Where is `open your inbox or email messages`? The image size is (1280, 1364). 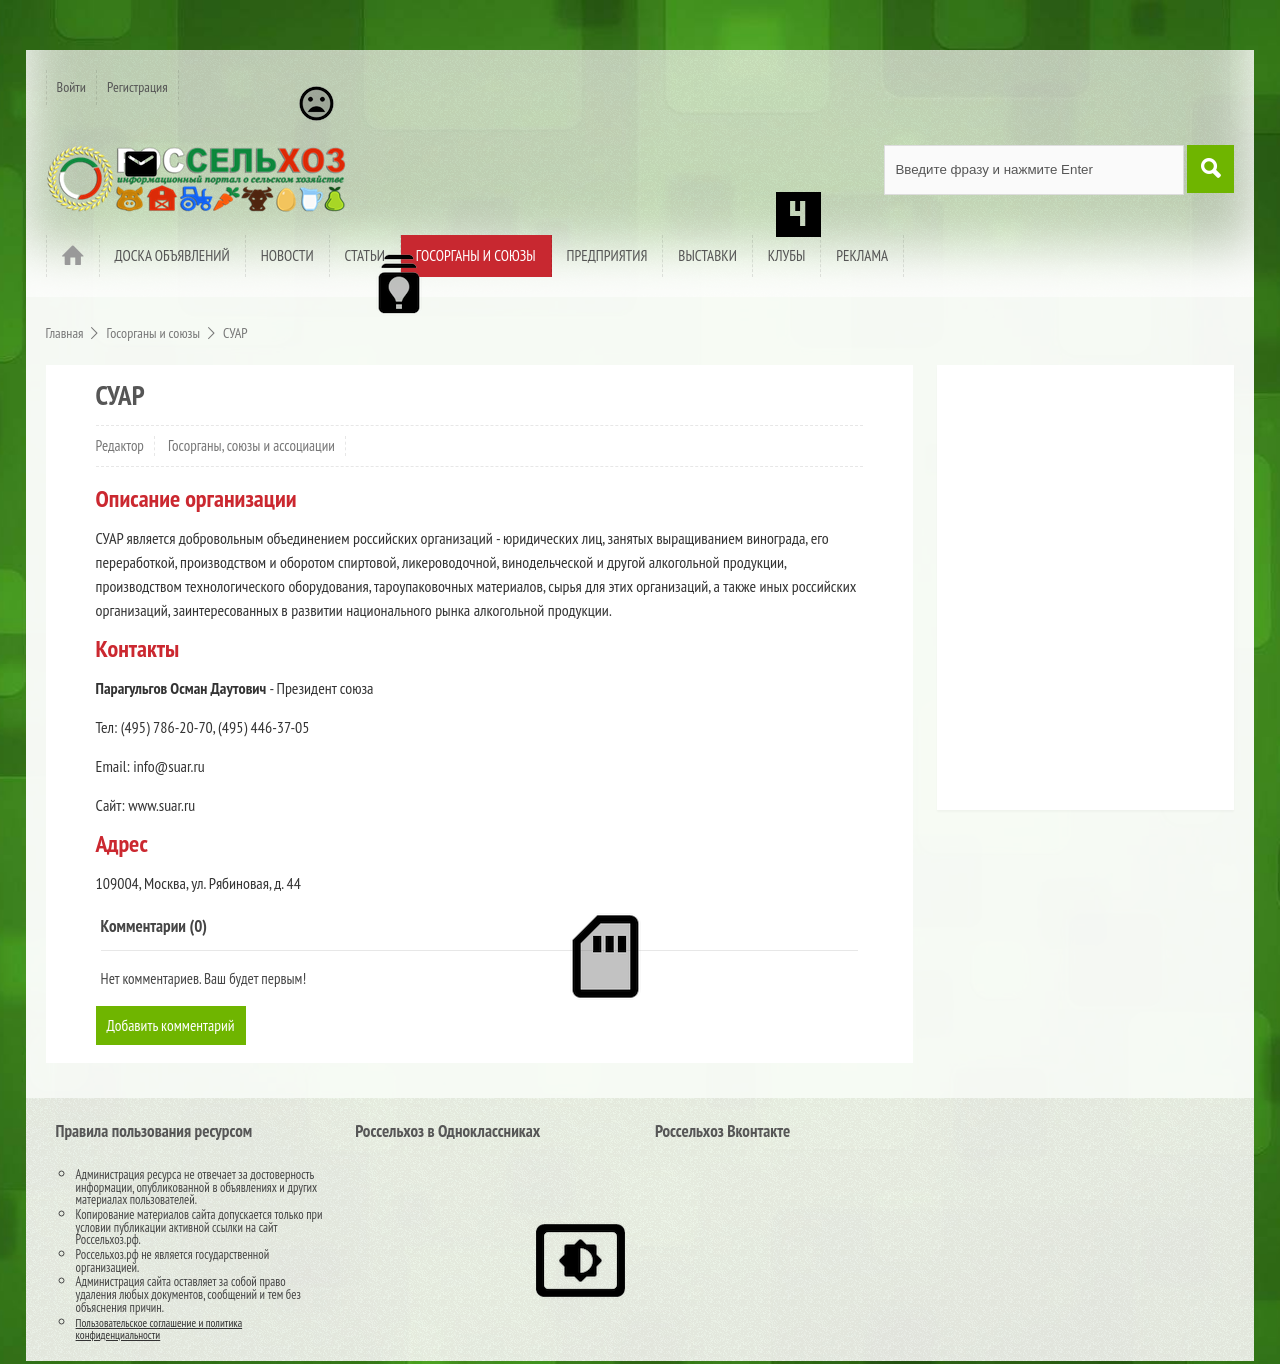 open your inbox or email messages is located at coordinates (141, 164).